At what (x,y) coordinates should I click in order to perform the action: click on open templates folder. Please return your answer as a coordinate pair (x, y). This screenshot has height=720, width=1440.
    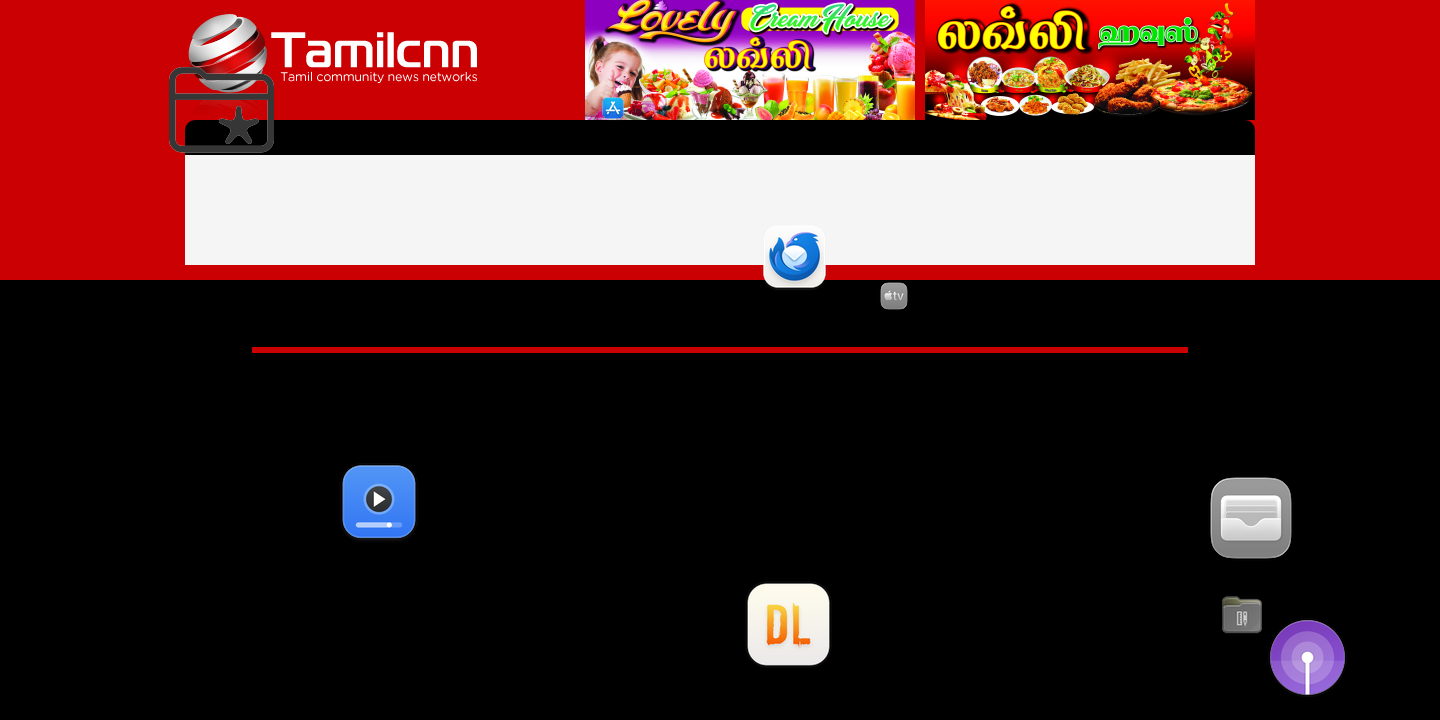
    Looking at the image, I should click on (1242, 614).